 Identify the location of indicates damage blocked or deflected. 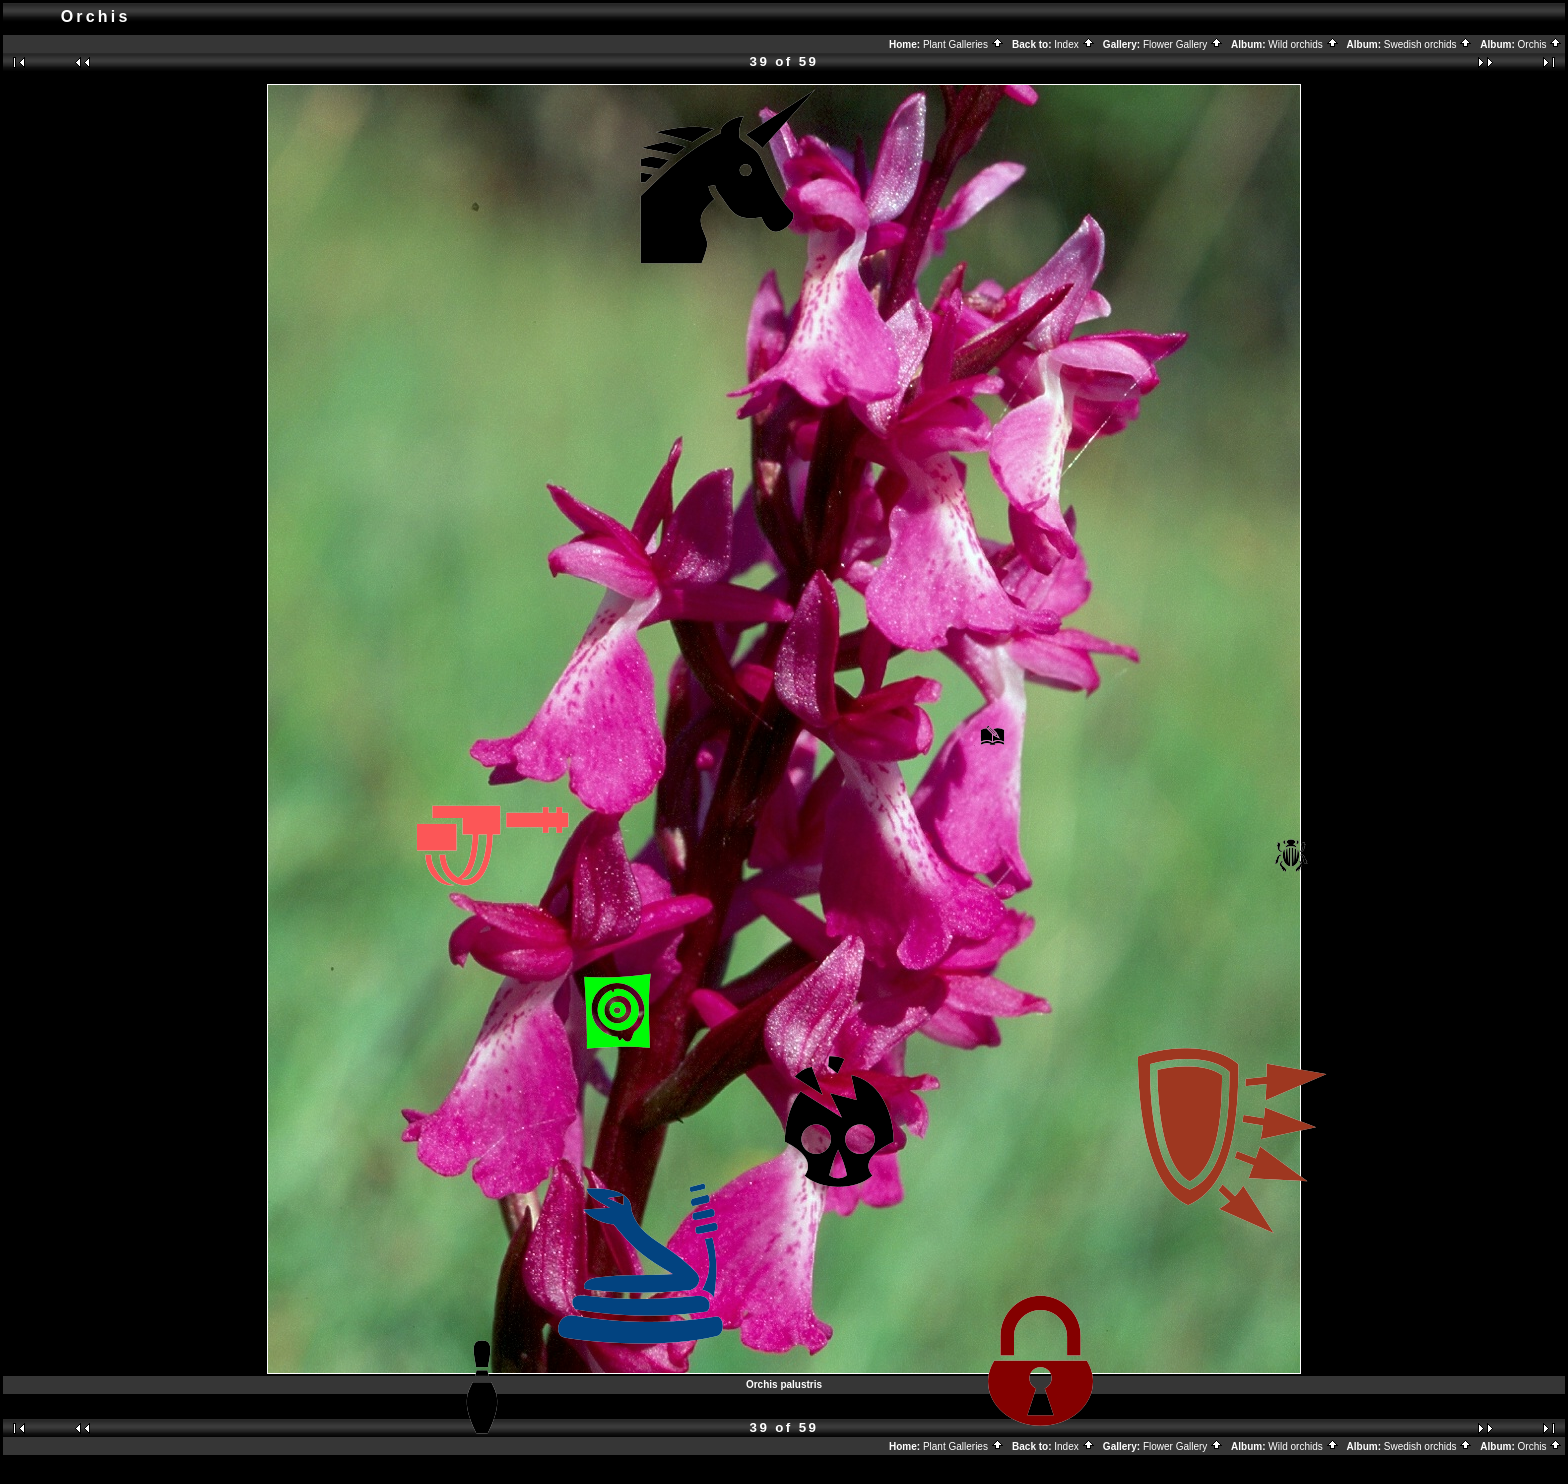
(1231, 1140).